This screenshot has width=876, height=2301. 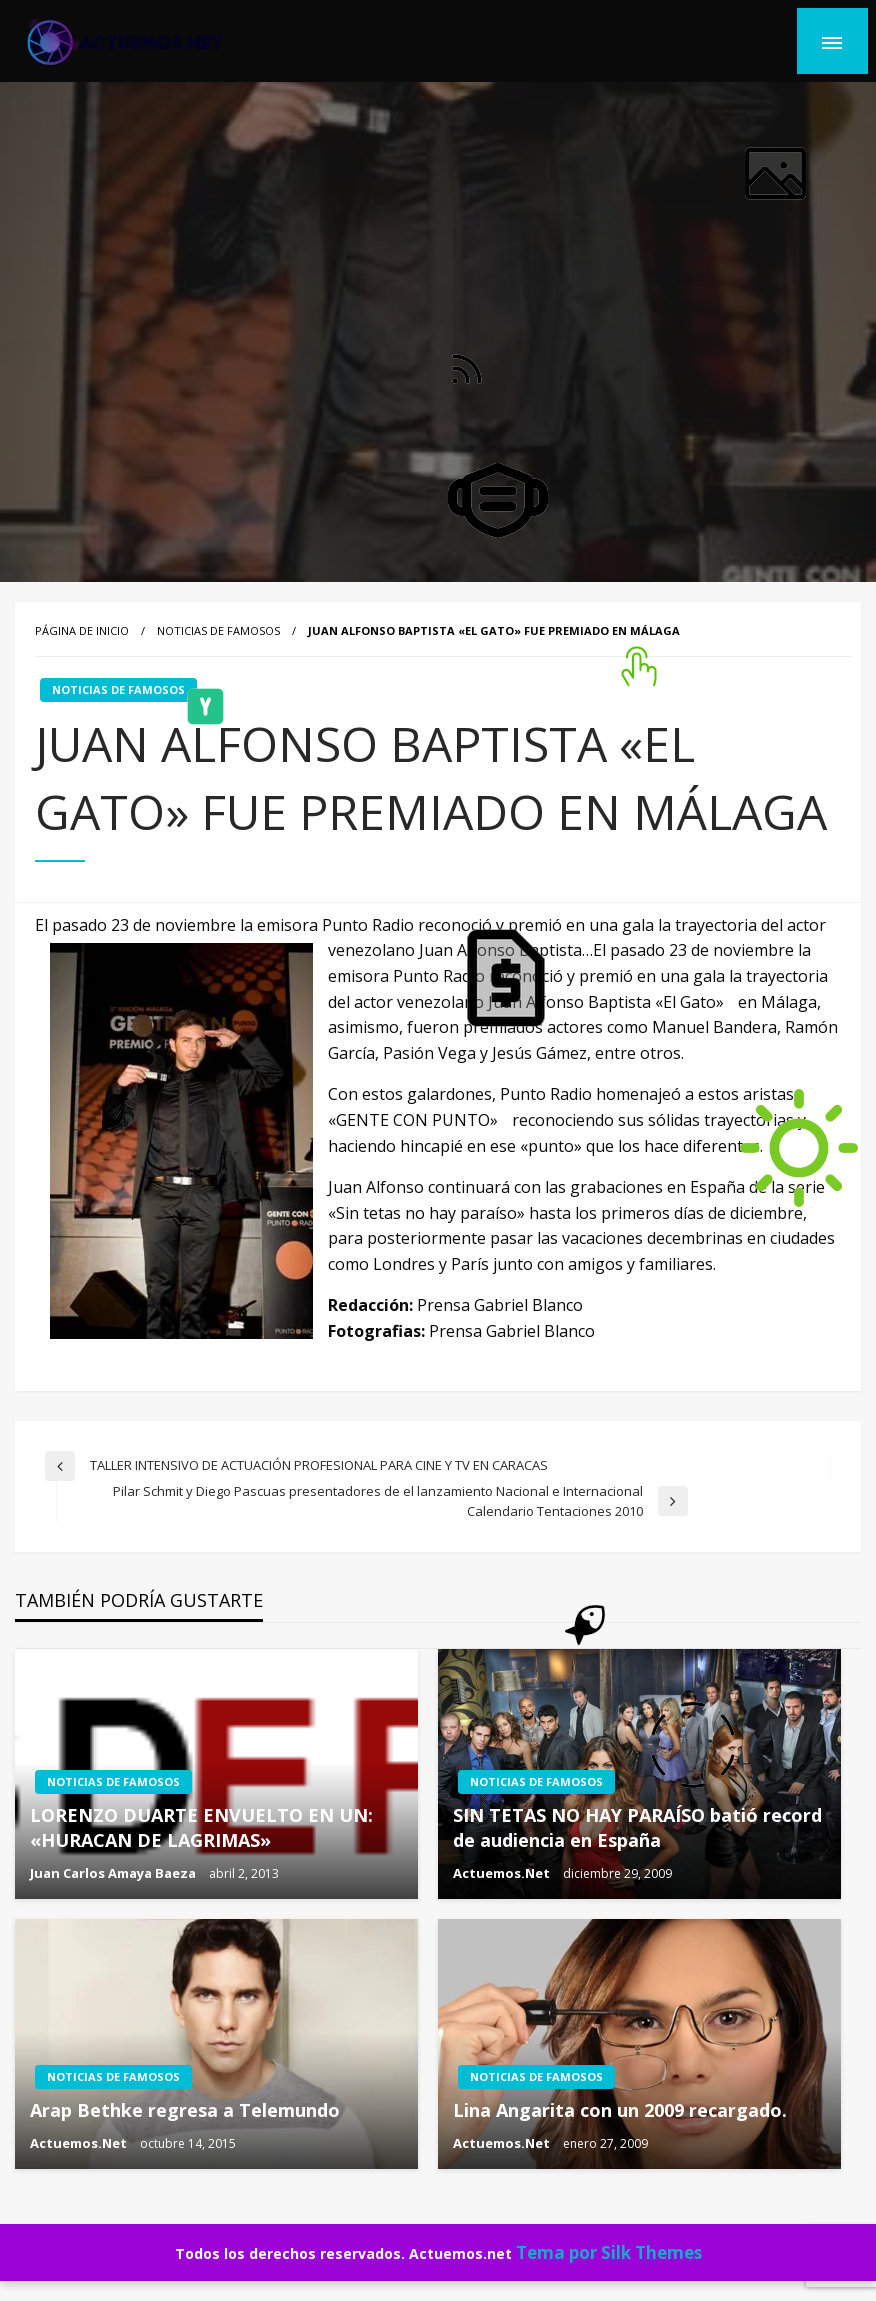 What do you see at coordinates (693, 1745) in the screenshot?
I see `indicates loading or processing in progress` at bounding box center [693, 1745].